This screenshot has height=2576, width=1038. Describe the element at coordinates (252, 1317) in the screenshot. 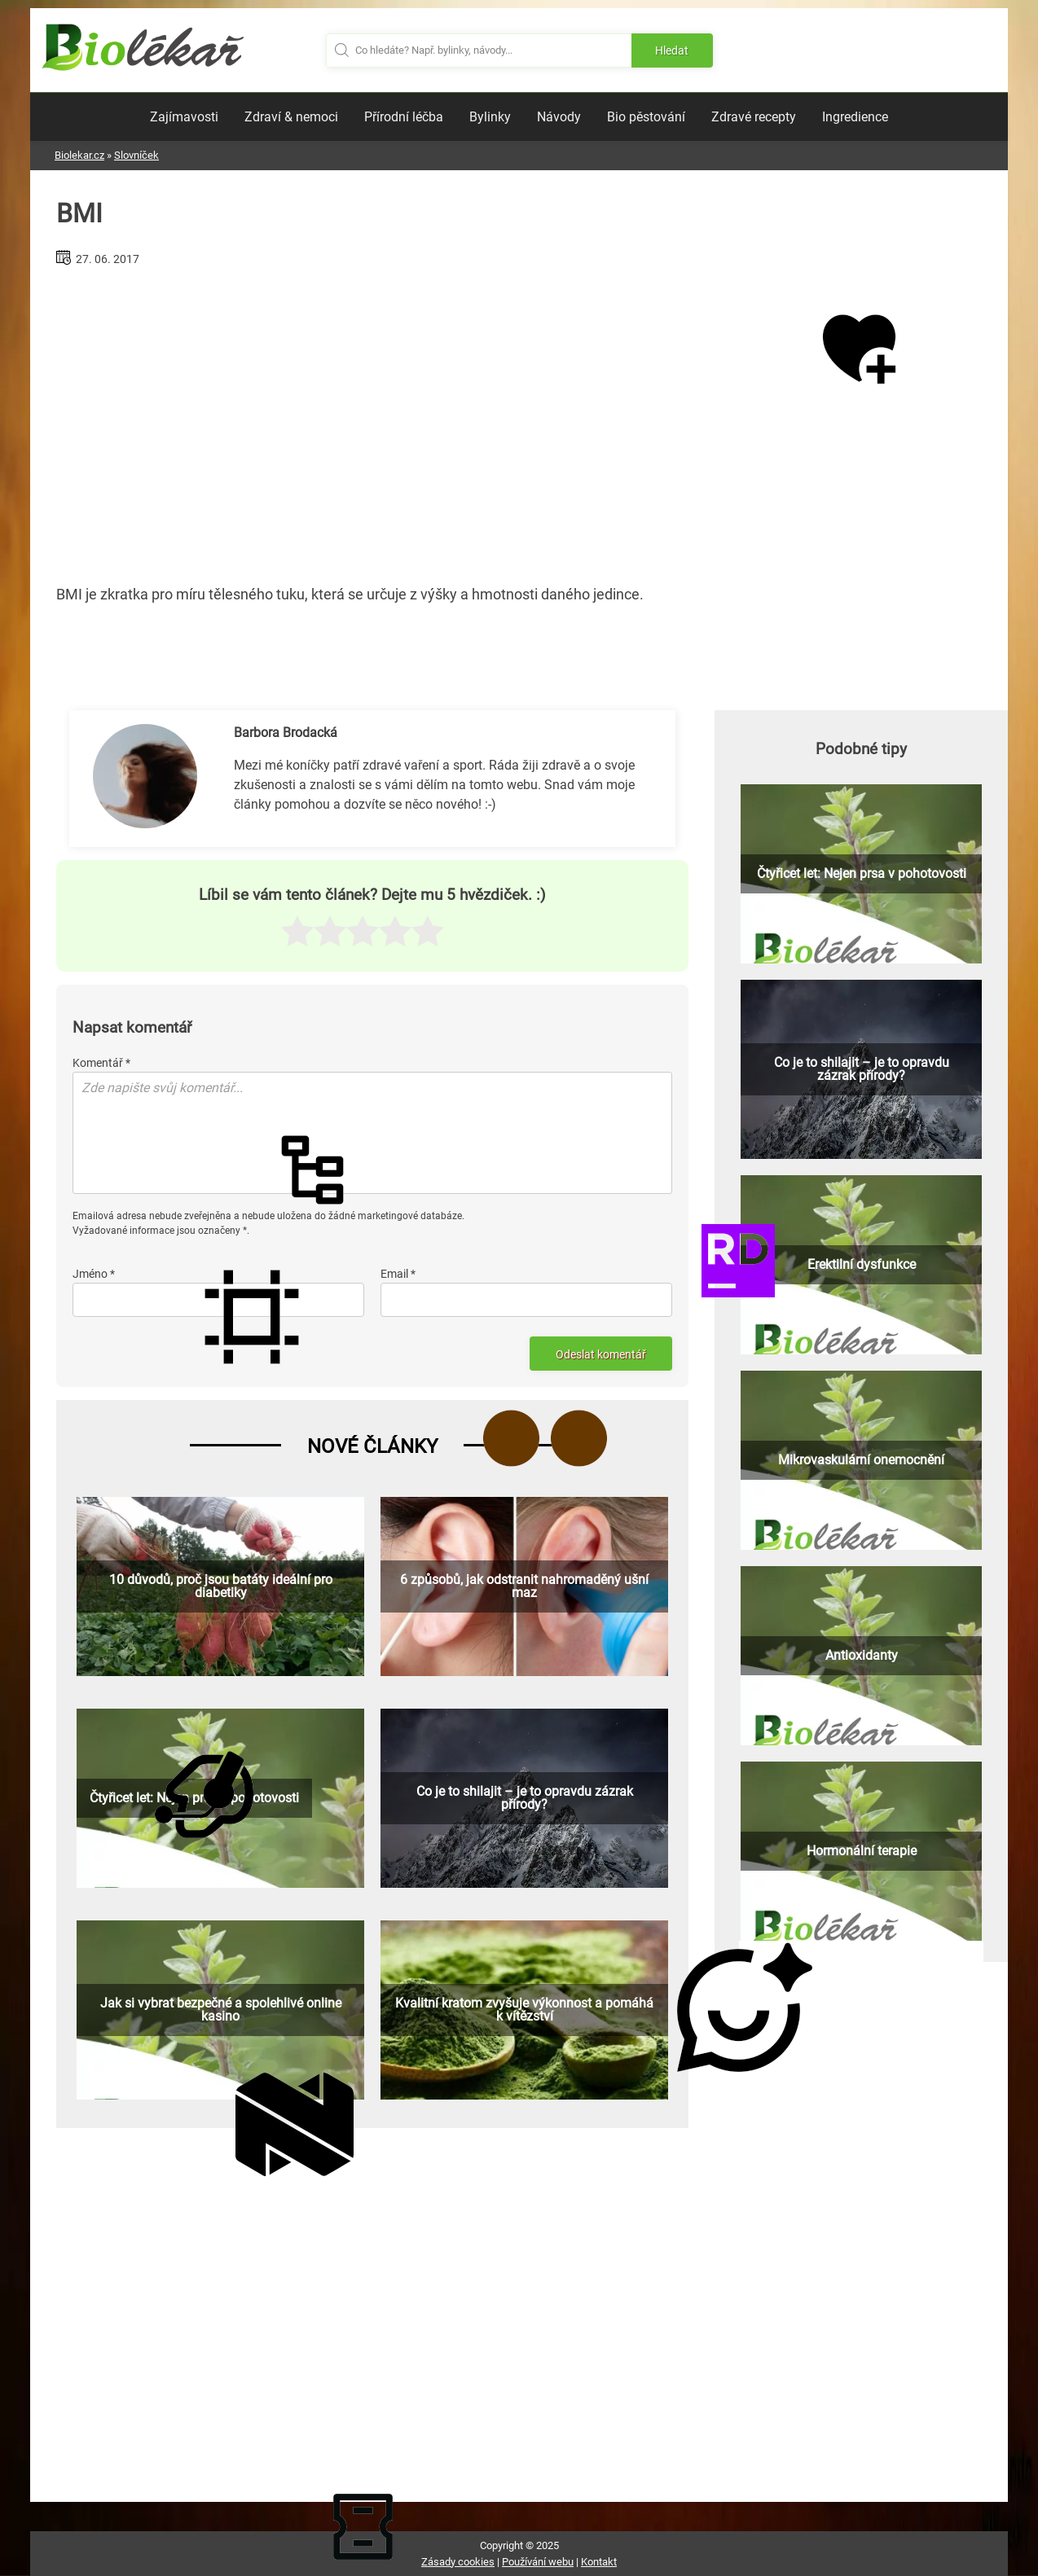

I see `select or edit an artboard` at that location.